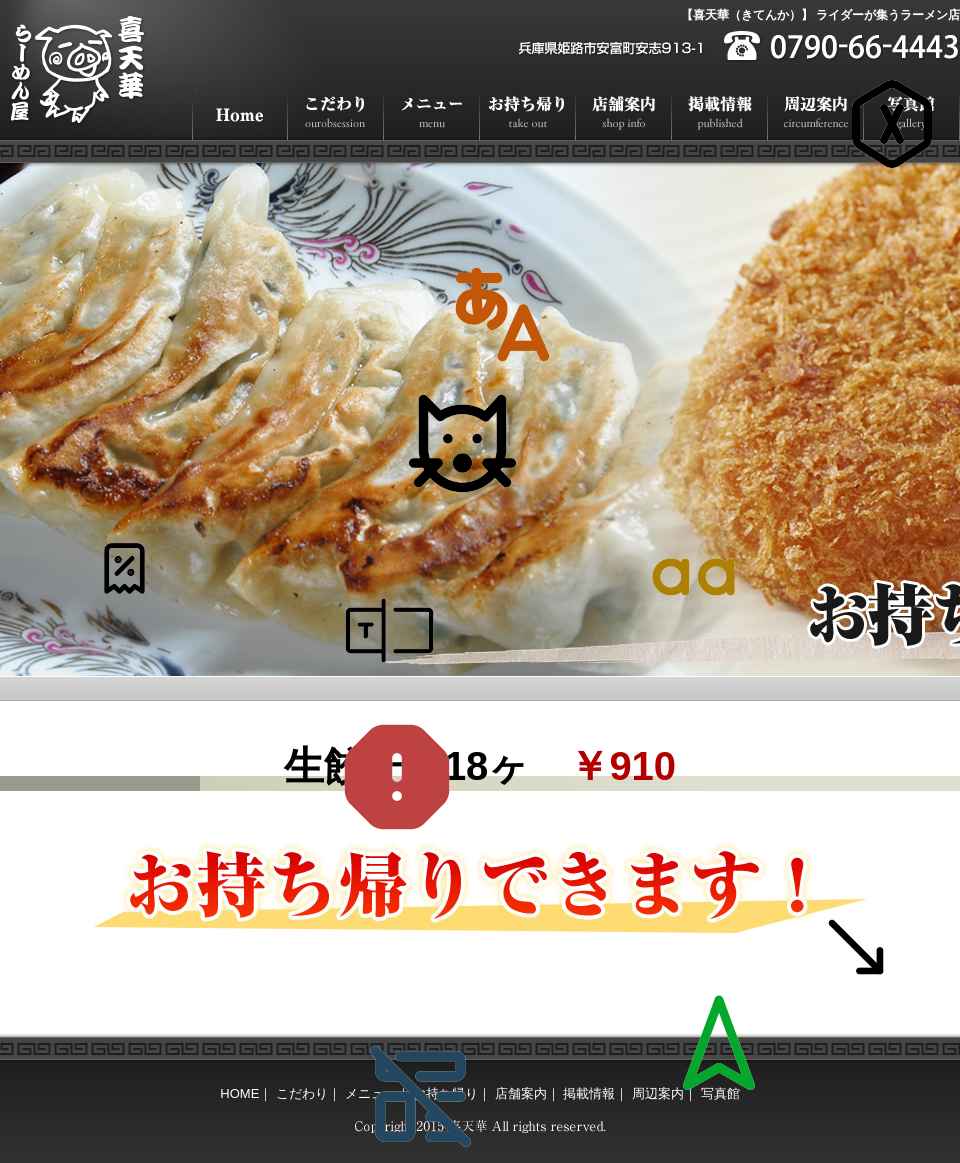 The width and height of the screenshot is (960, 1163). Describe the element at coordinates (462, 443) in the screenshot. I see `view pet or animal-related content` at that location.